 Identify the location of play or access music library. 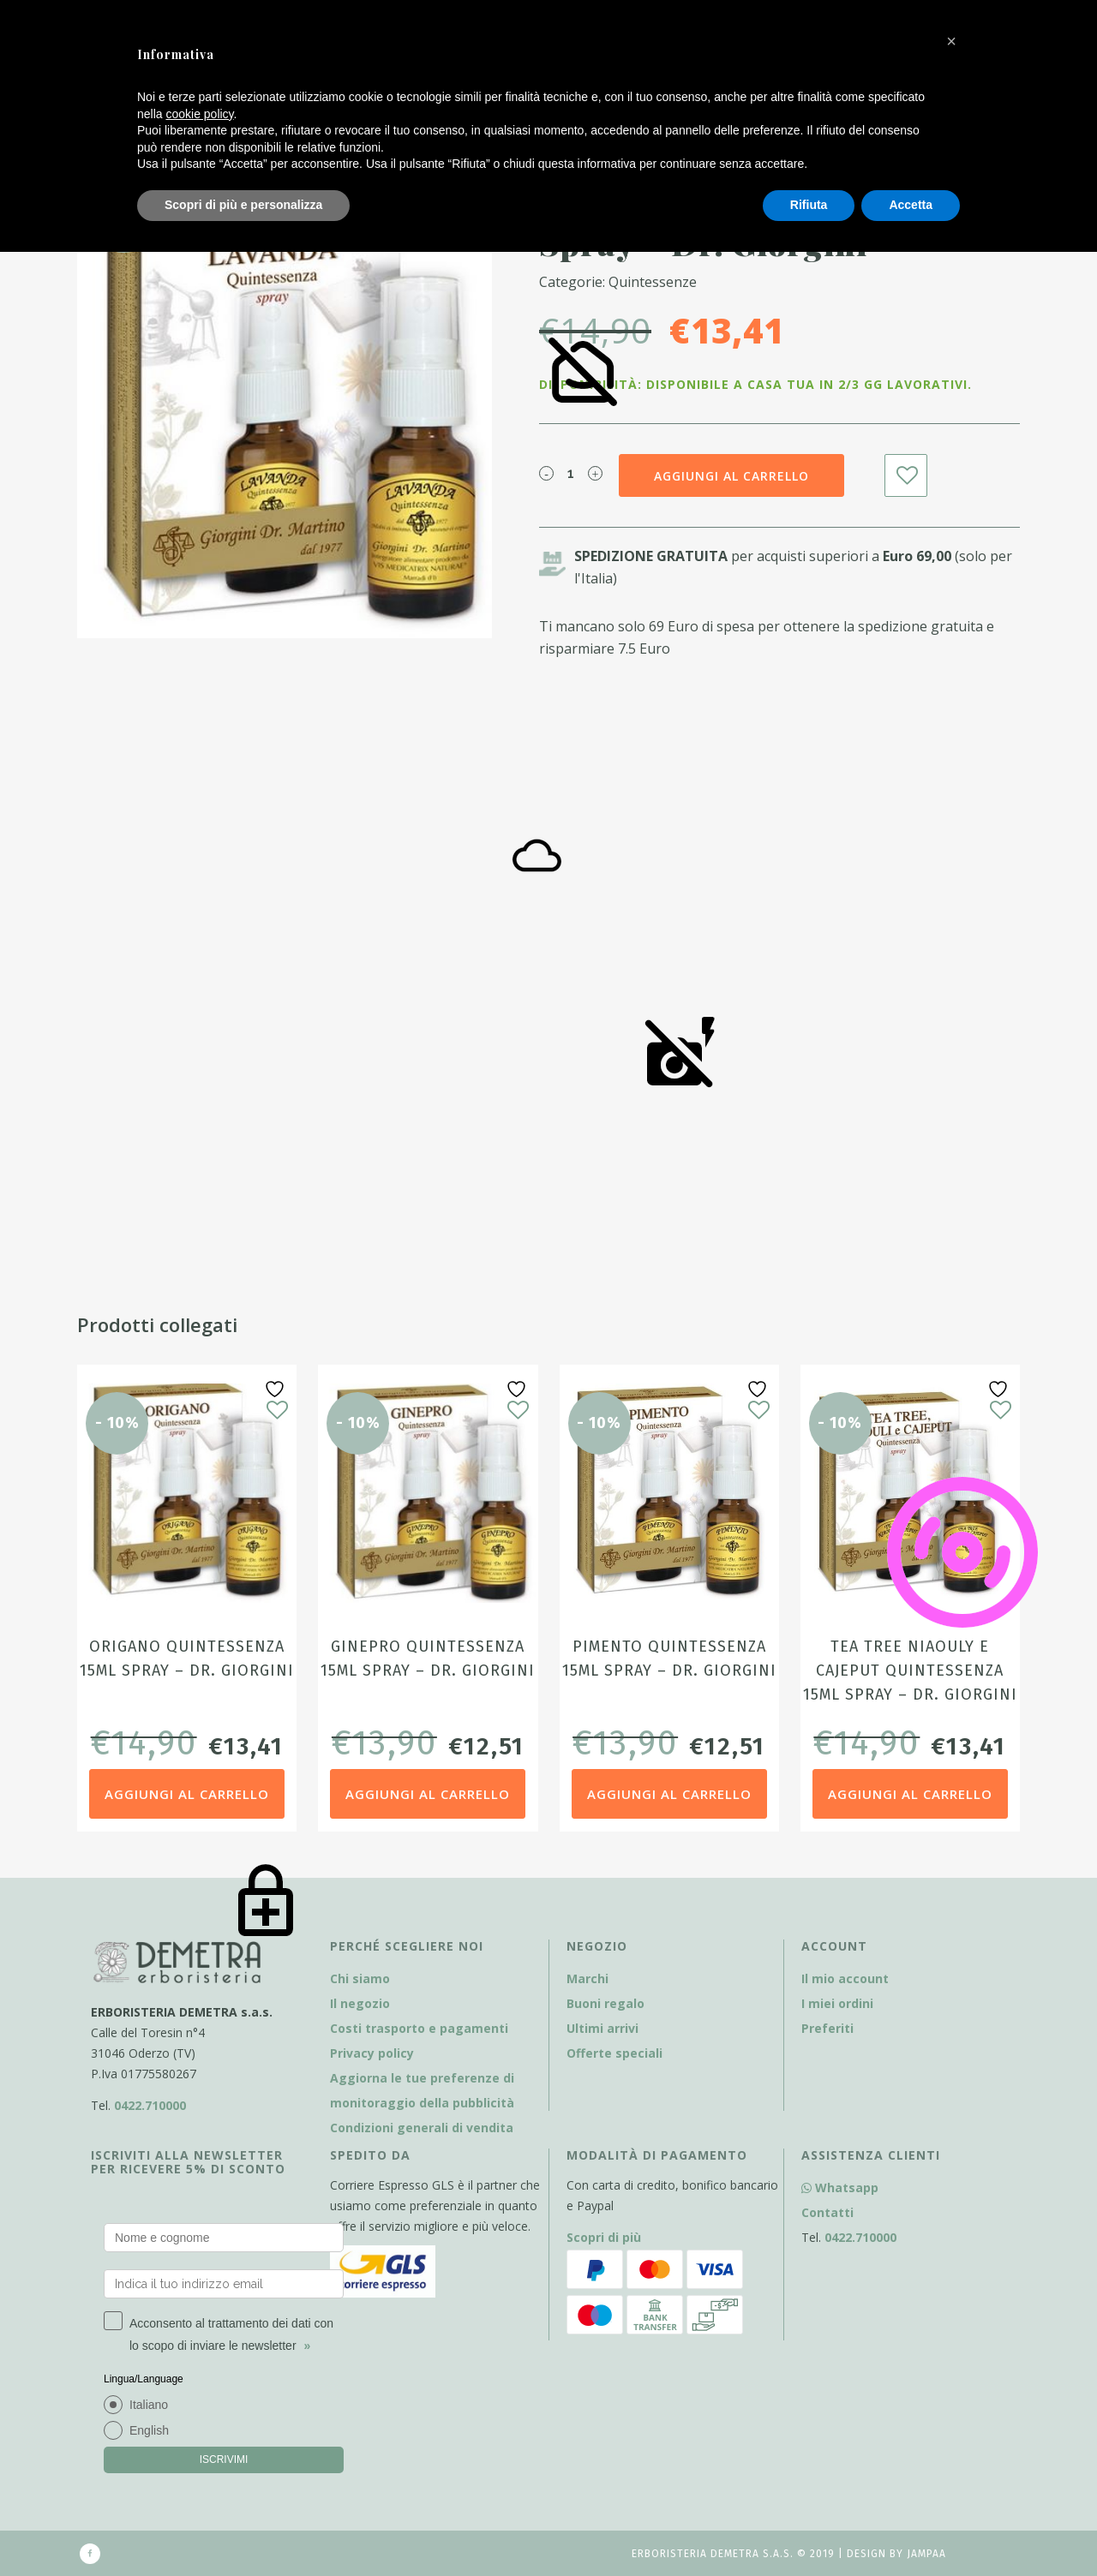
(962, 1552).